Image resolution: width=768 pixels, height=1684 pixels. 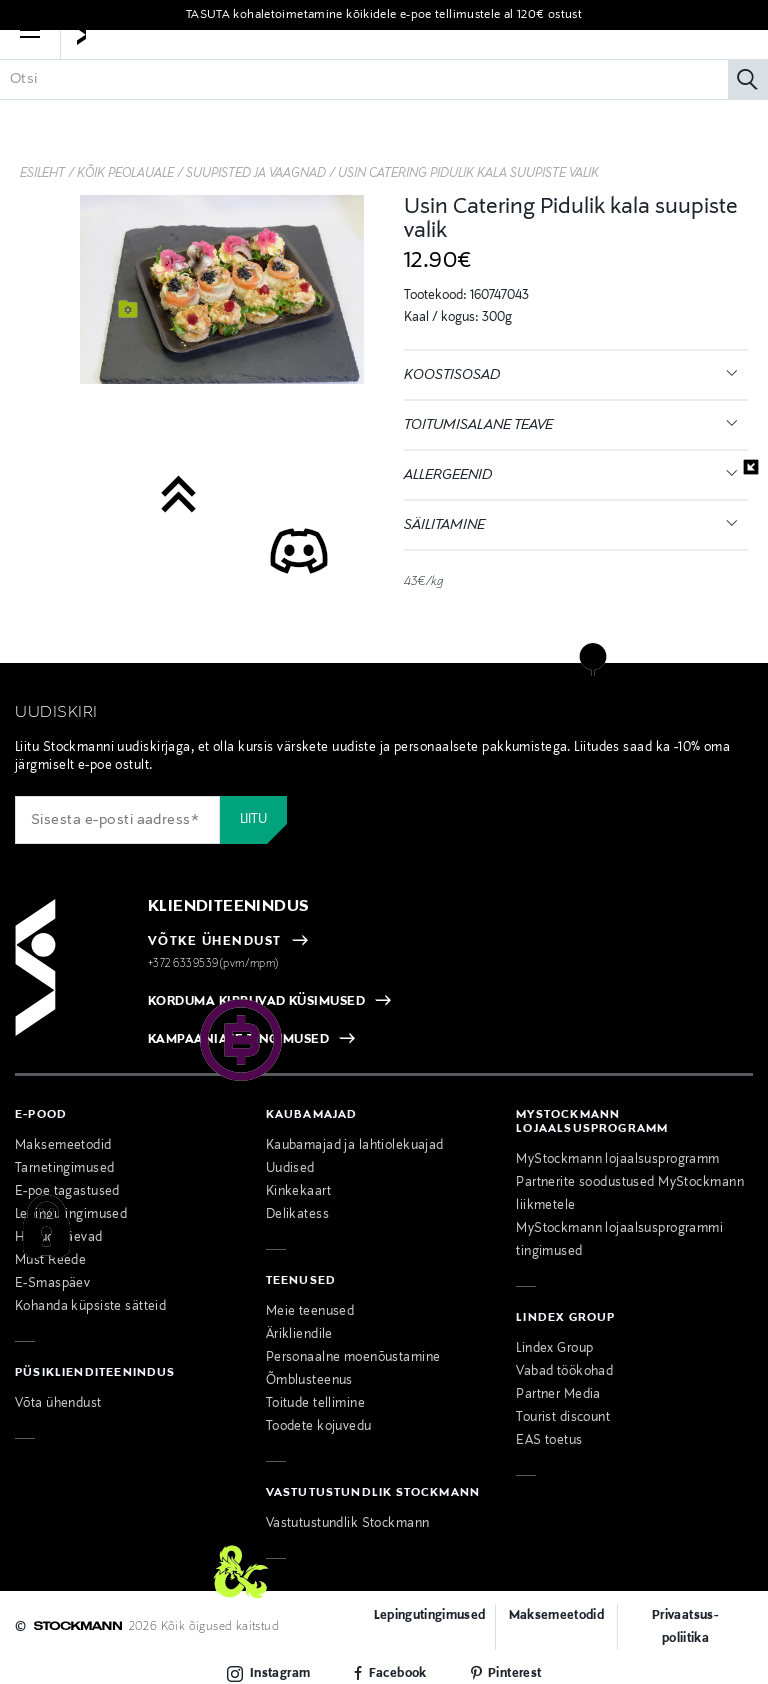 I want to click on Dungeons & Dragons logo, so click(x=241, y=1572).